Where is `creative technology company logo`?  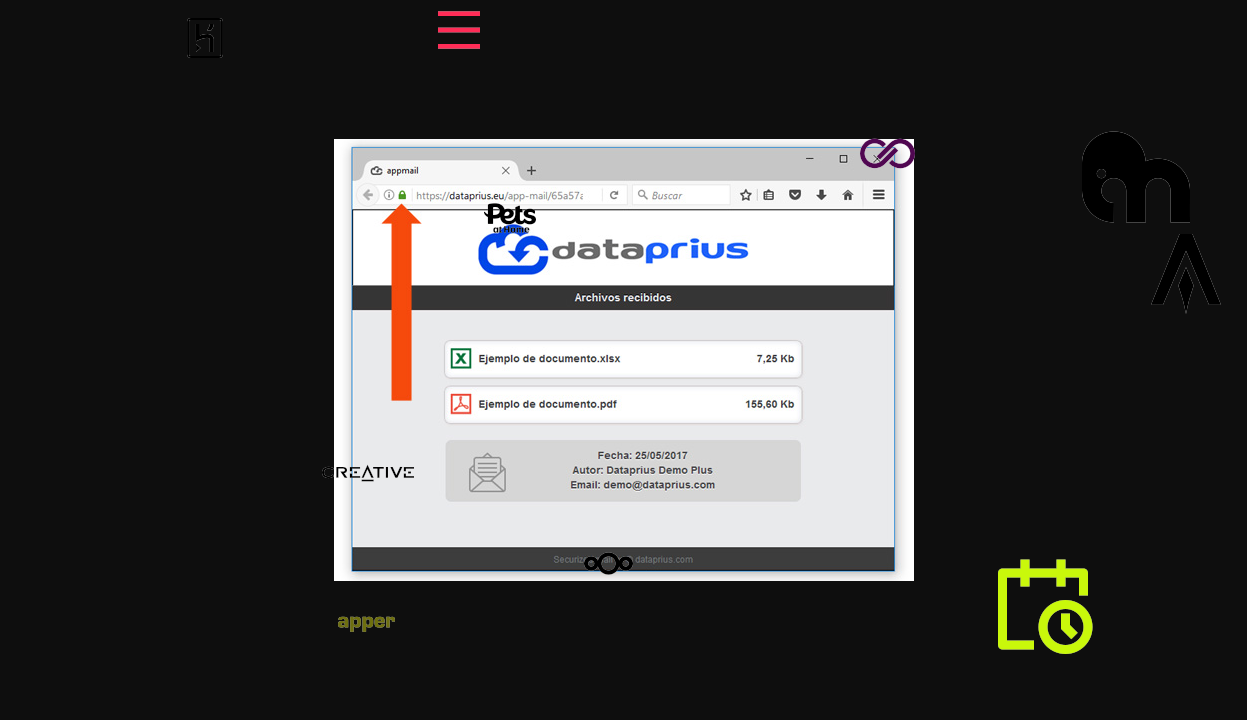 creative technology company logo is located at coordinates (368, 473).